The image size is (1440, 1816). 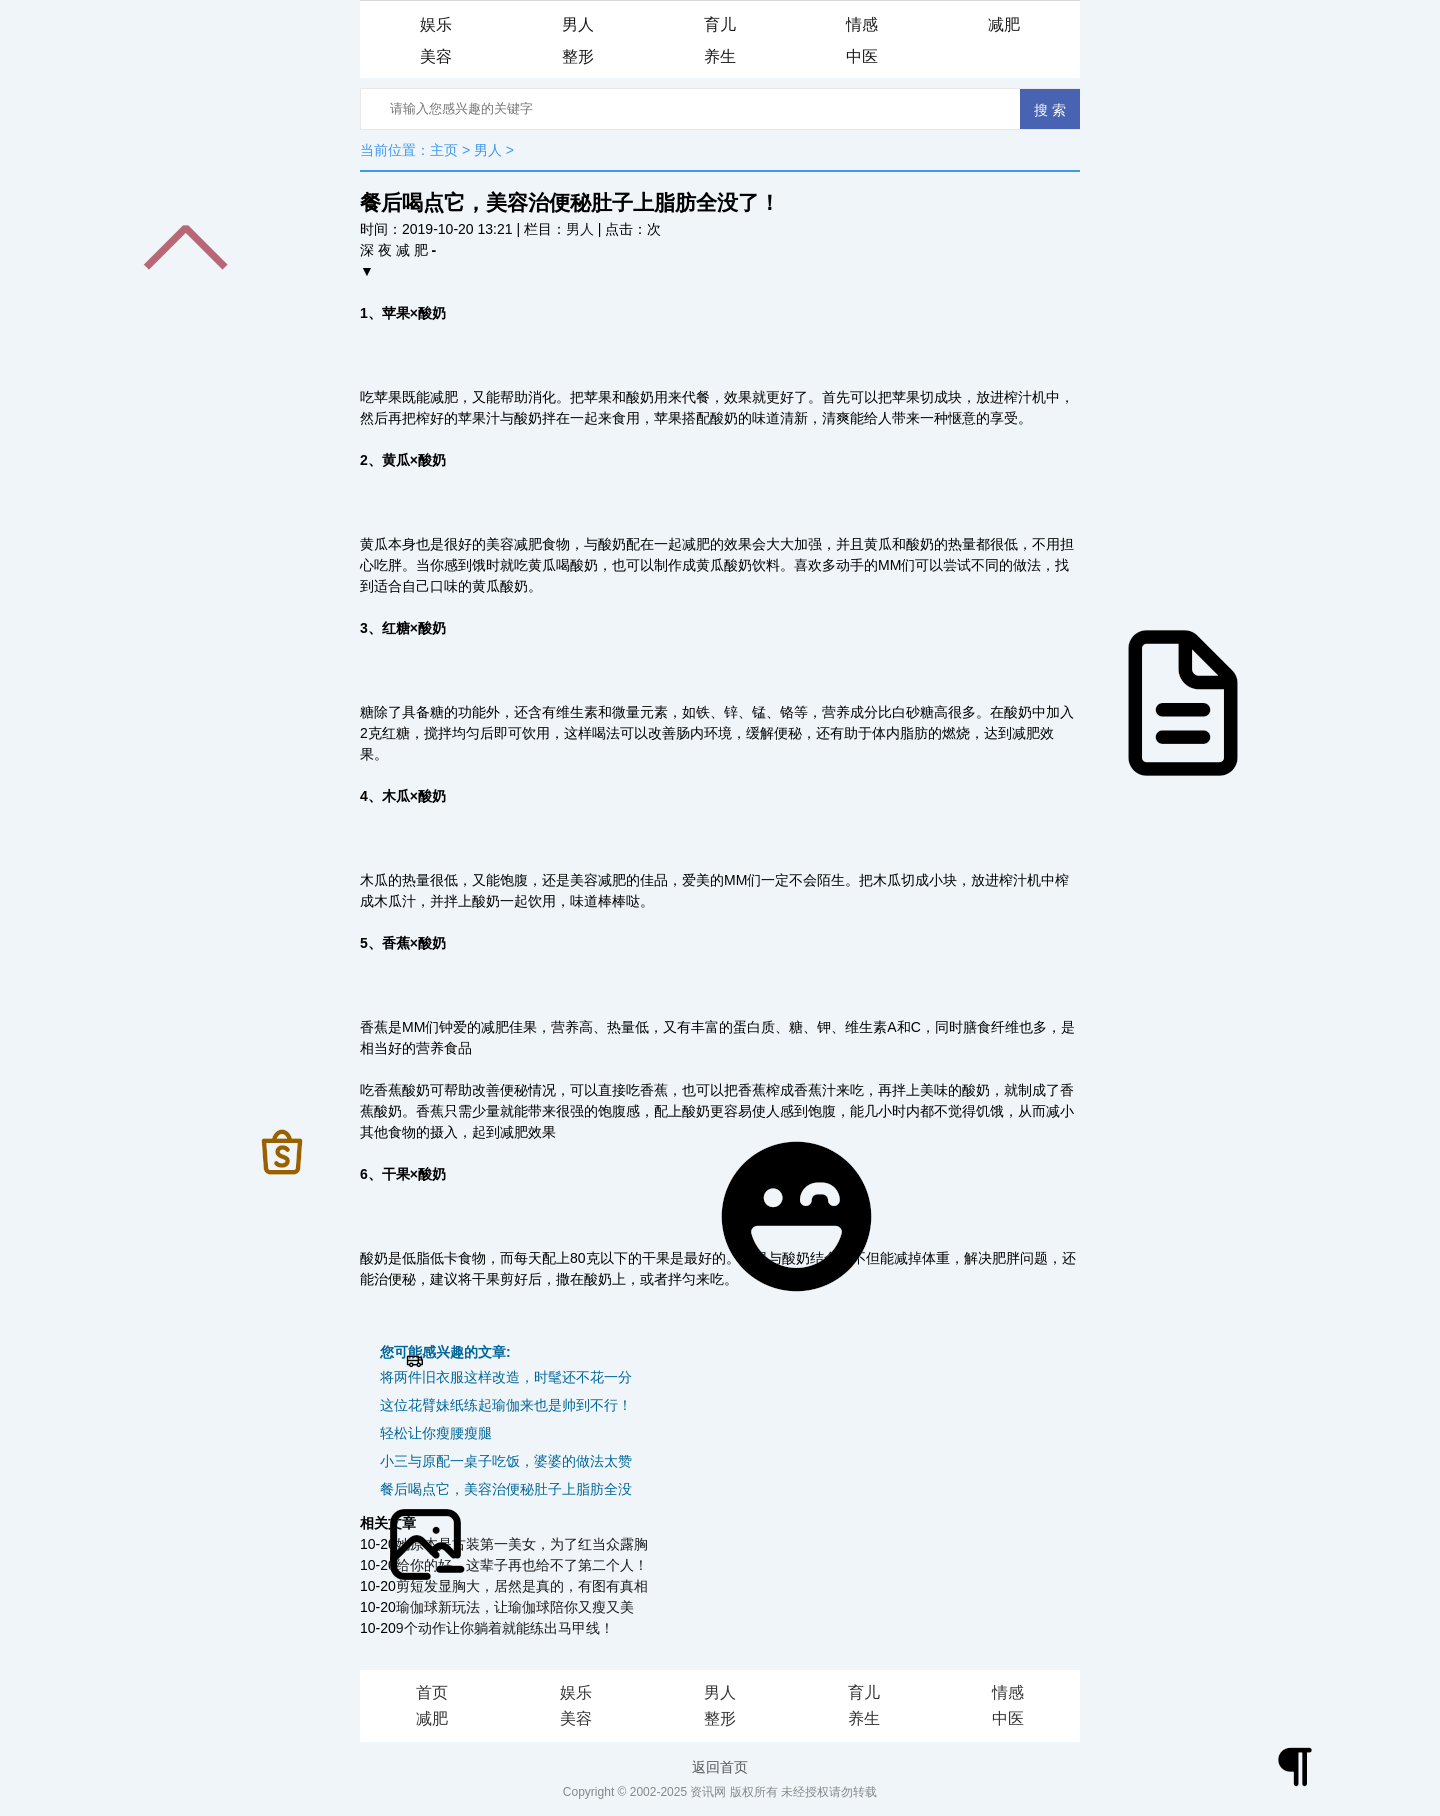 What do you see at coordinates (425, 1544) in the screenshot?
I see `remove a photo from your collection` at bounding box center [425, 1544].